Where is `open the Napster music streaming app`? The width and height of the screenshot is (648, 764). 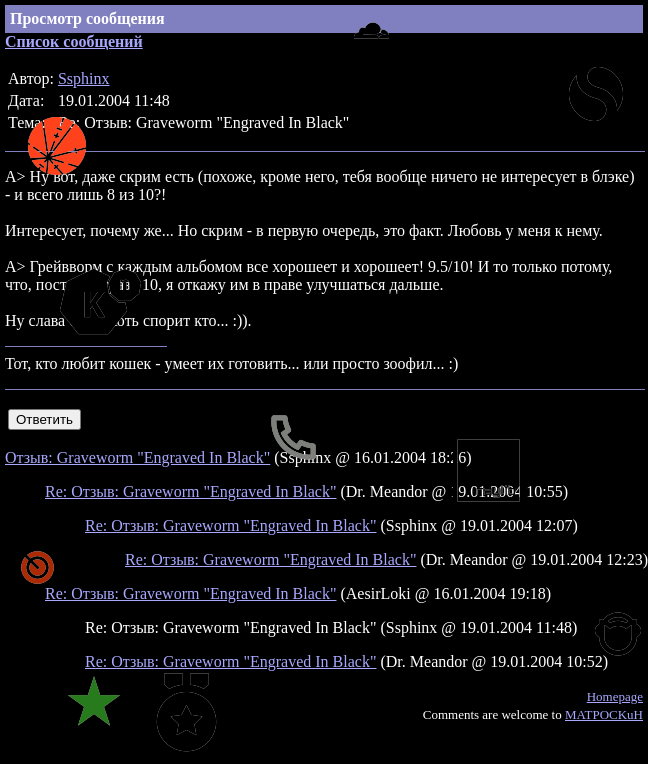
open the Napster music streaming app is located at coordinates (618, 634).